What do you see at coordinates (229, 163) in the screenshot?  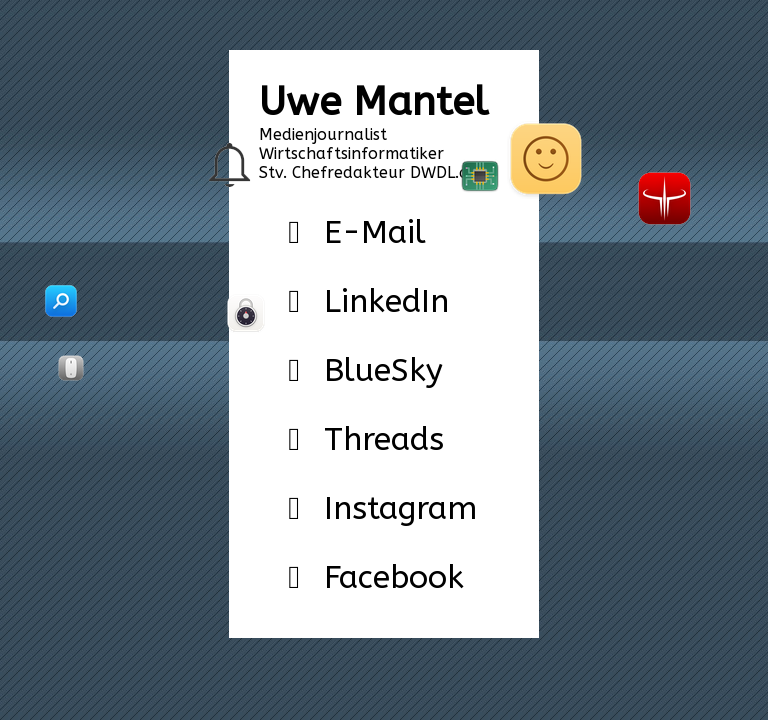 I see `access notification settings` at bounding box center [229, 163].